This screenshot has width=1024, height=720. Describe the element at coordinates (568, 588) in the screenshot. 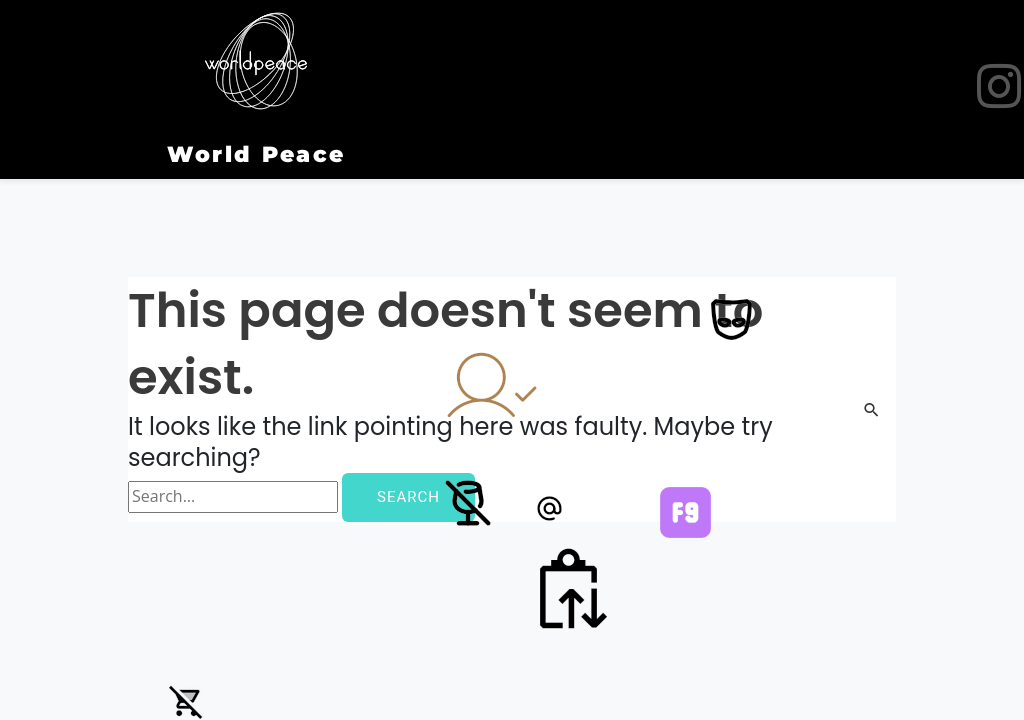

I see `copy to clipboard` at that location.